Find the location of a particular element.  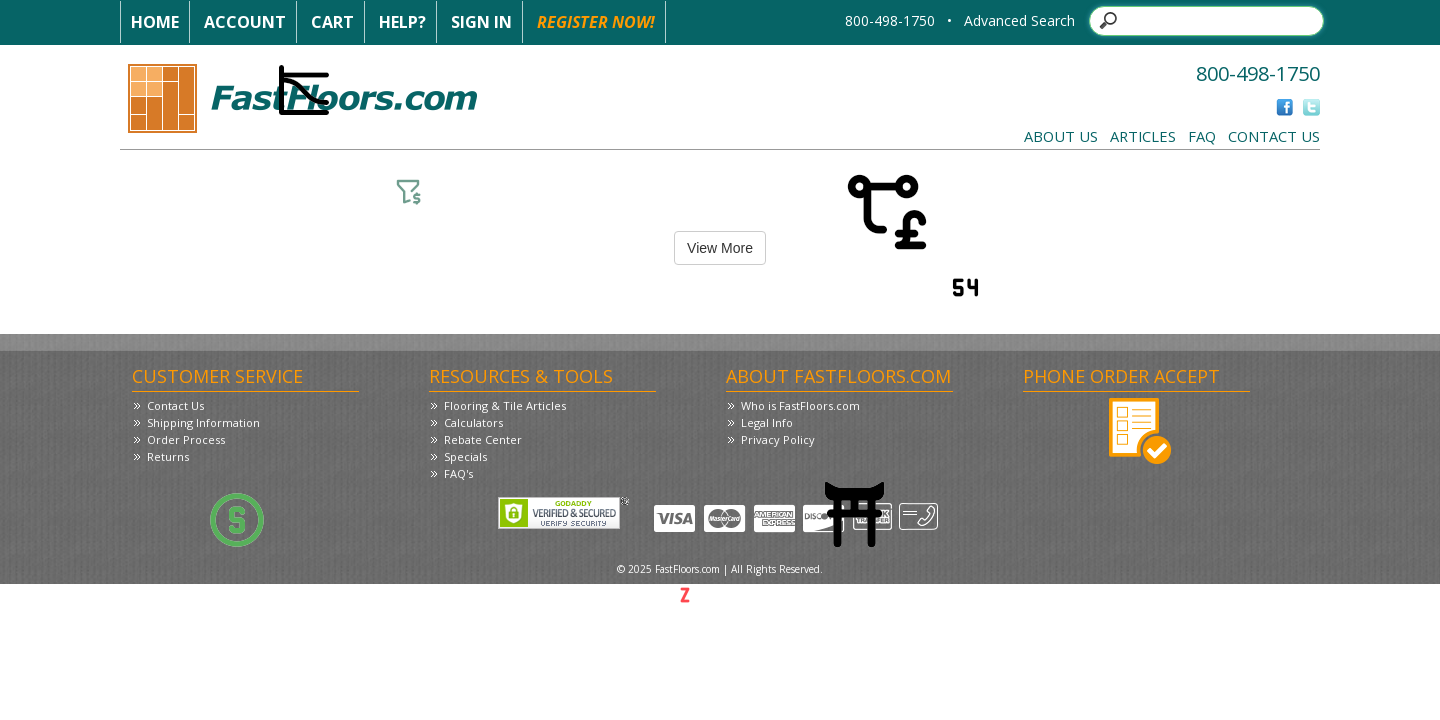

transfer funds in pounds sterling is located at coordinates (887, 214).